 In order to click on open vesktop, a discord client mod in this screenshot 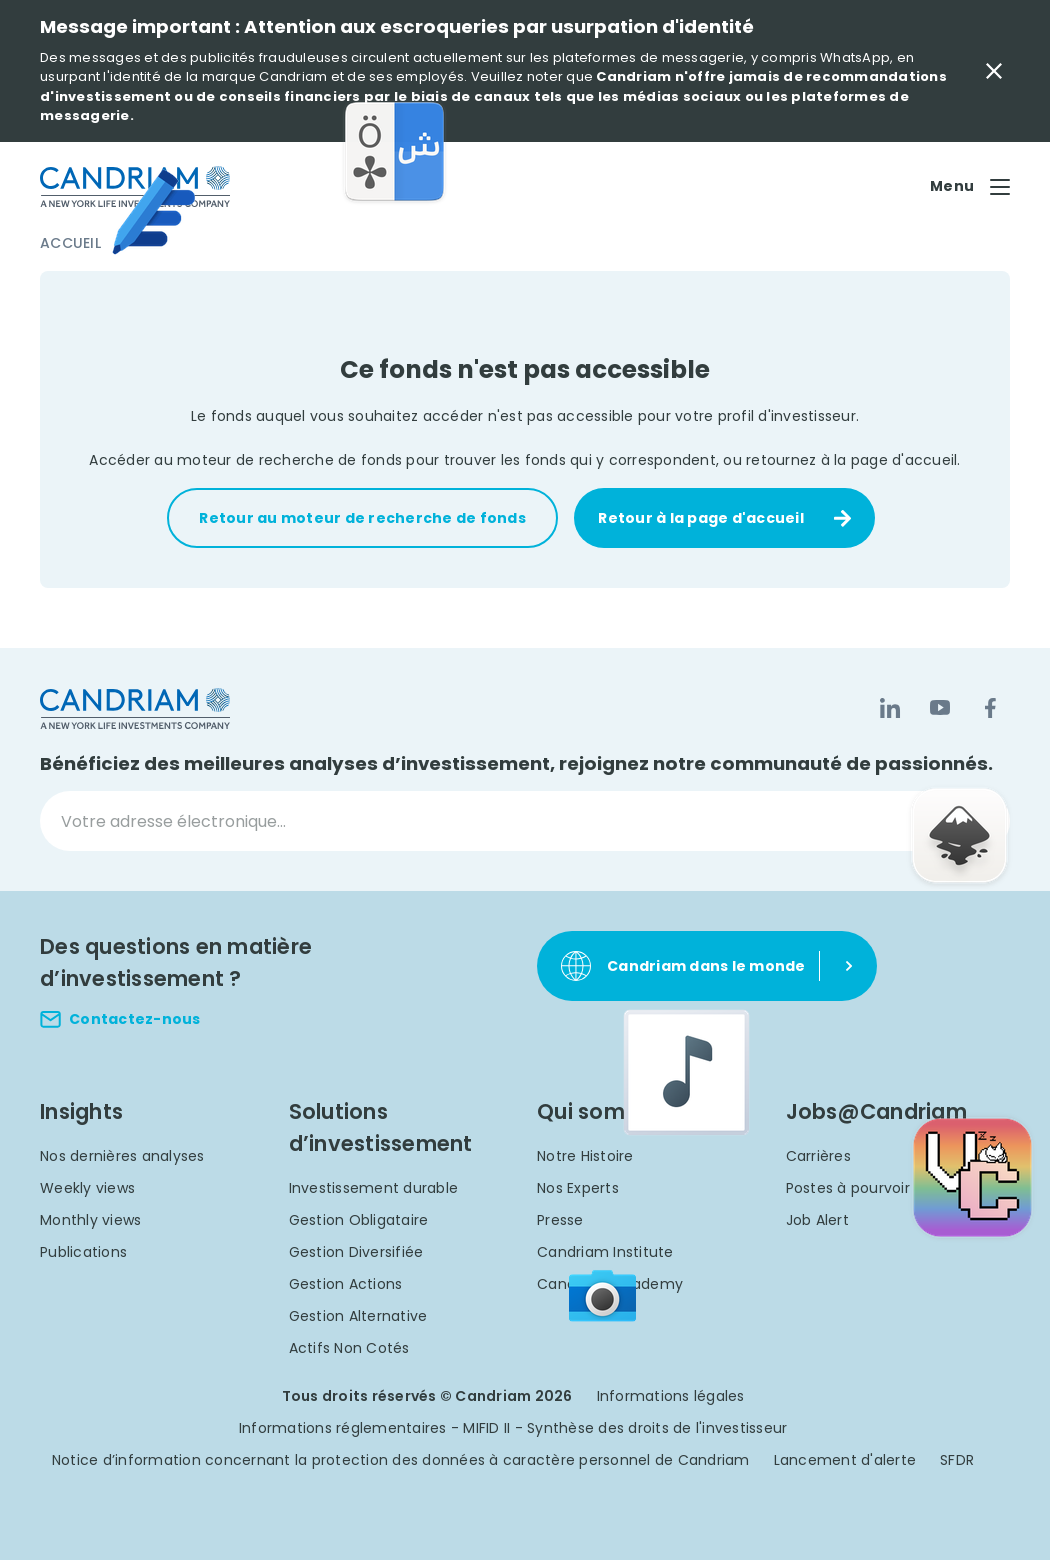, I will do `click(972, 1175)`.